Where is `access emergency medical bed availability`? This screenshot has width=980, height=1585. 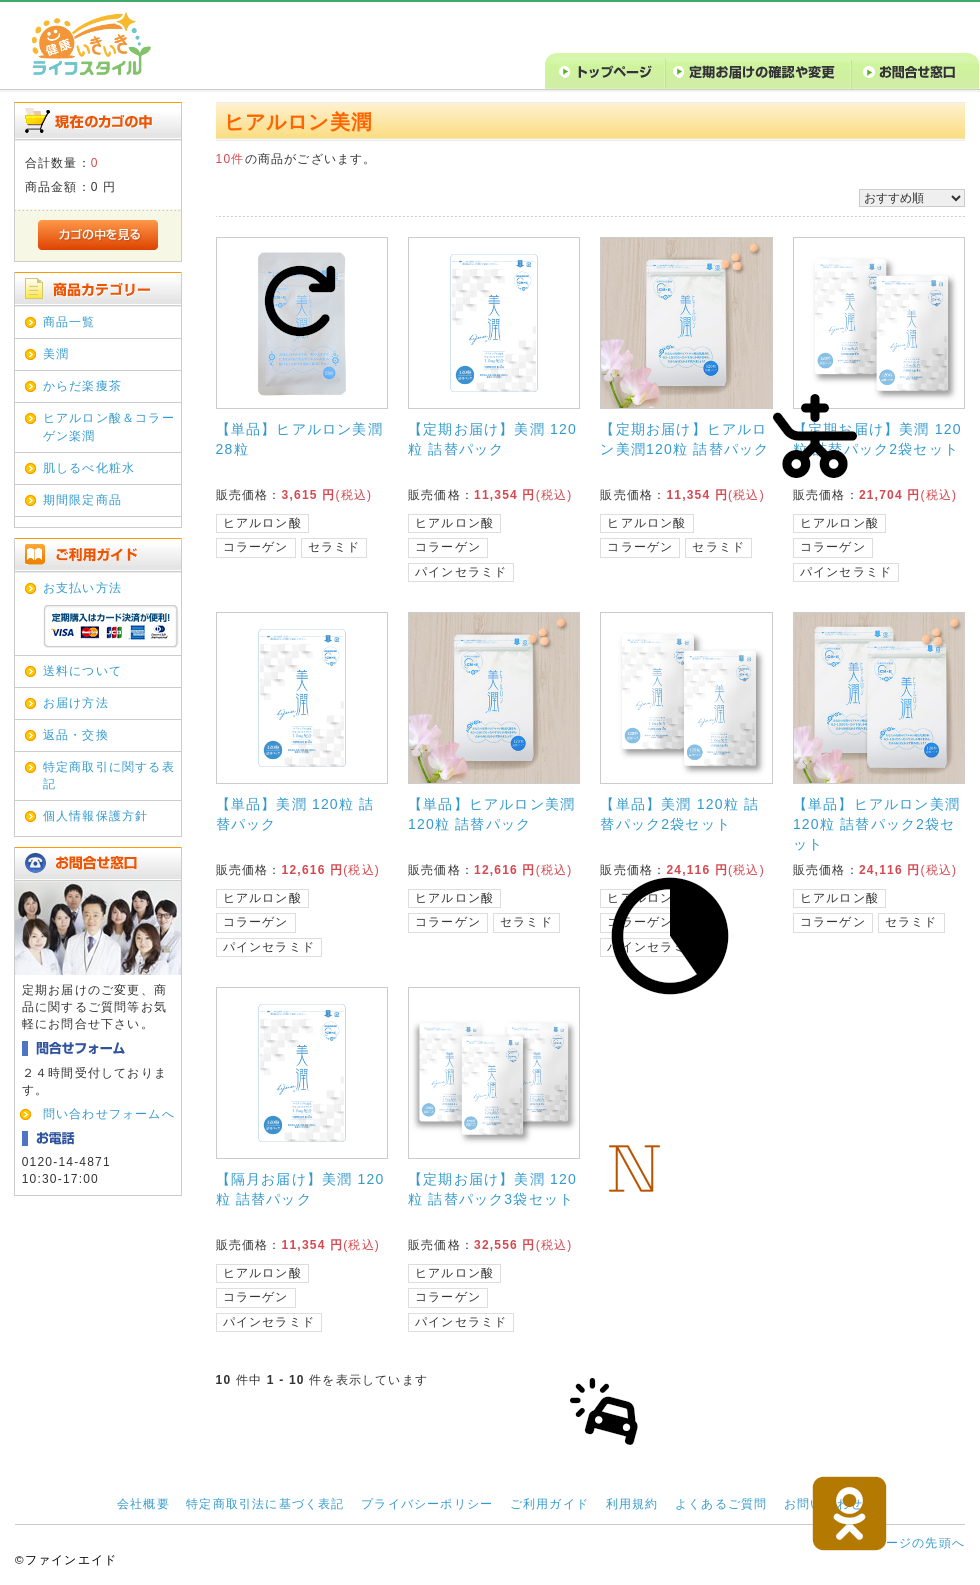
access emergency medical bed availability is located at coordinates (815, 436).